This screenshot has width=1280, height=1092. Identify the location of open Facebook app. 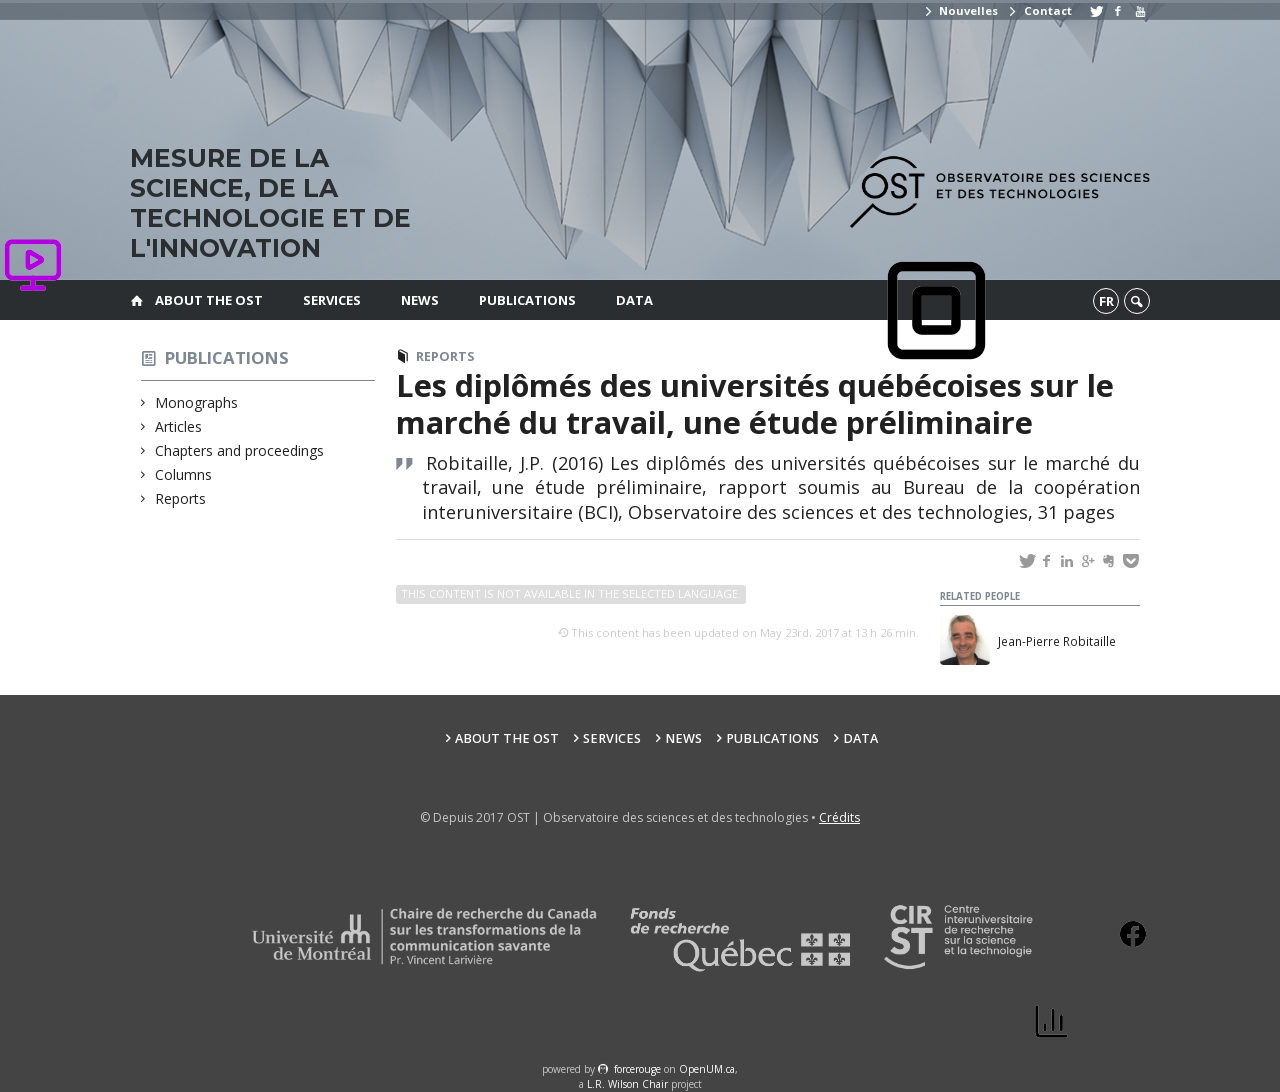
(1133, 934).